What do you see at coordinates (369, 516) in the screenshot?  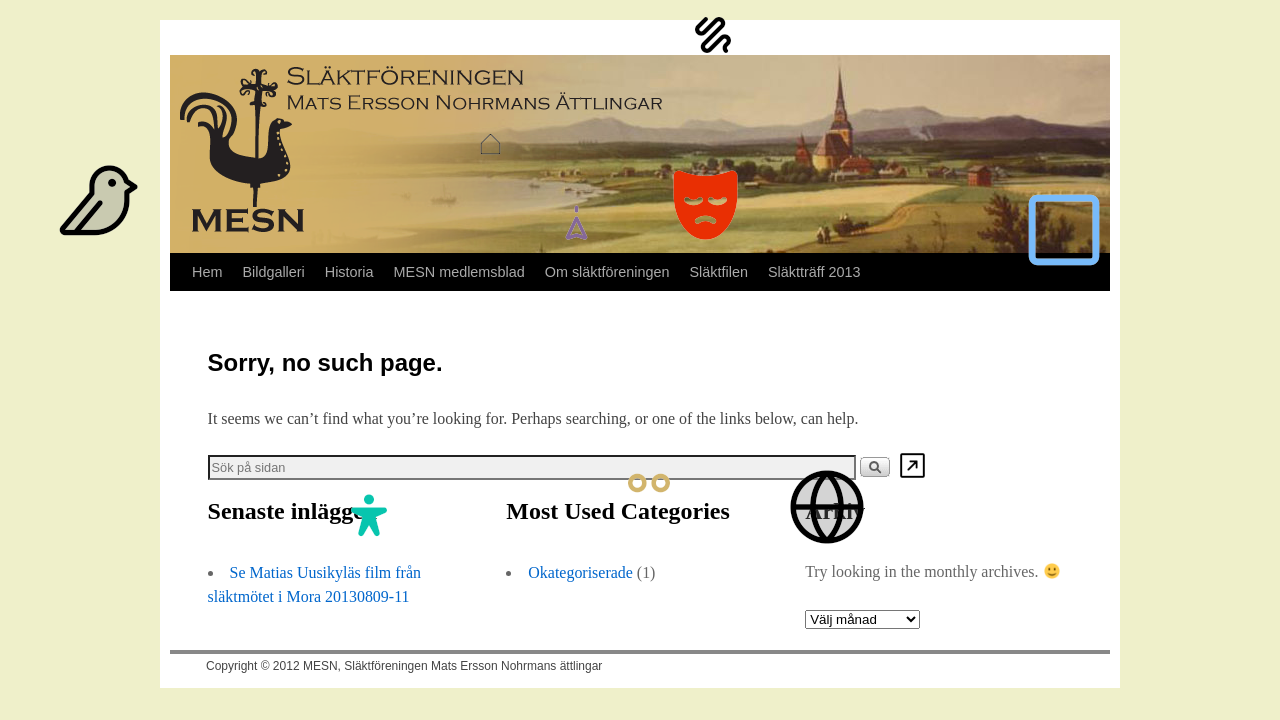 I see `indicates user profile or account` at bounding box center [369, 516].